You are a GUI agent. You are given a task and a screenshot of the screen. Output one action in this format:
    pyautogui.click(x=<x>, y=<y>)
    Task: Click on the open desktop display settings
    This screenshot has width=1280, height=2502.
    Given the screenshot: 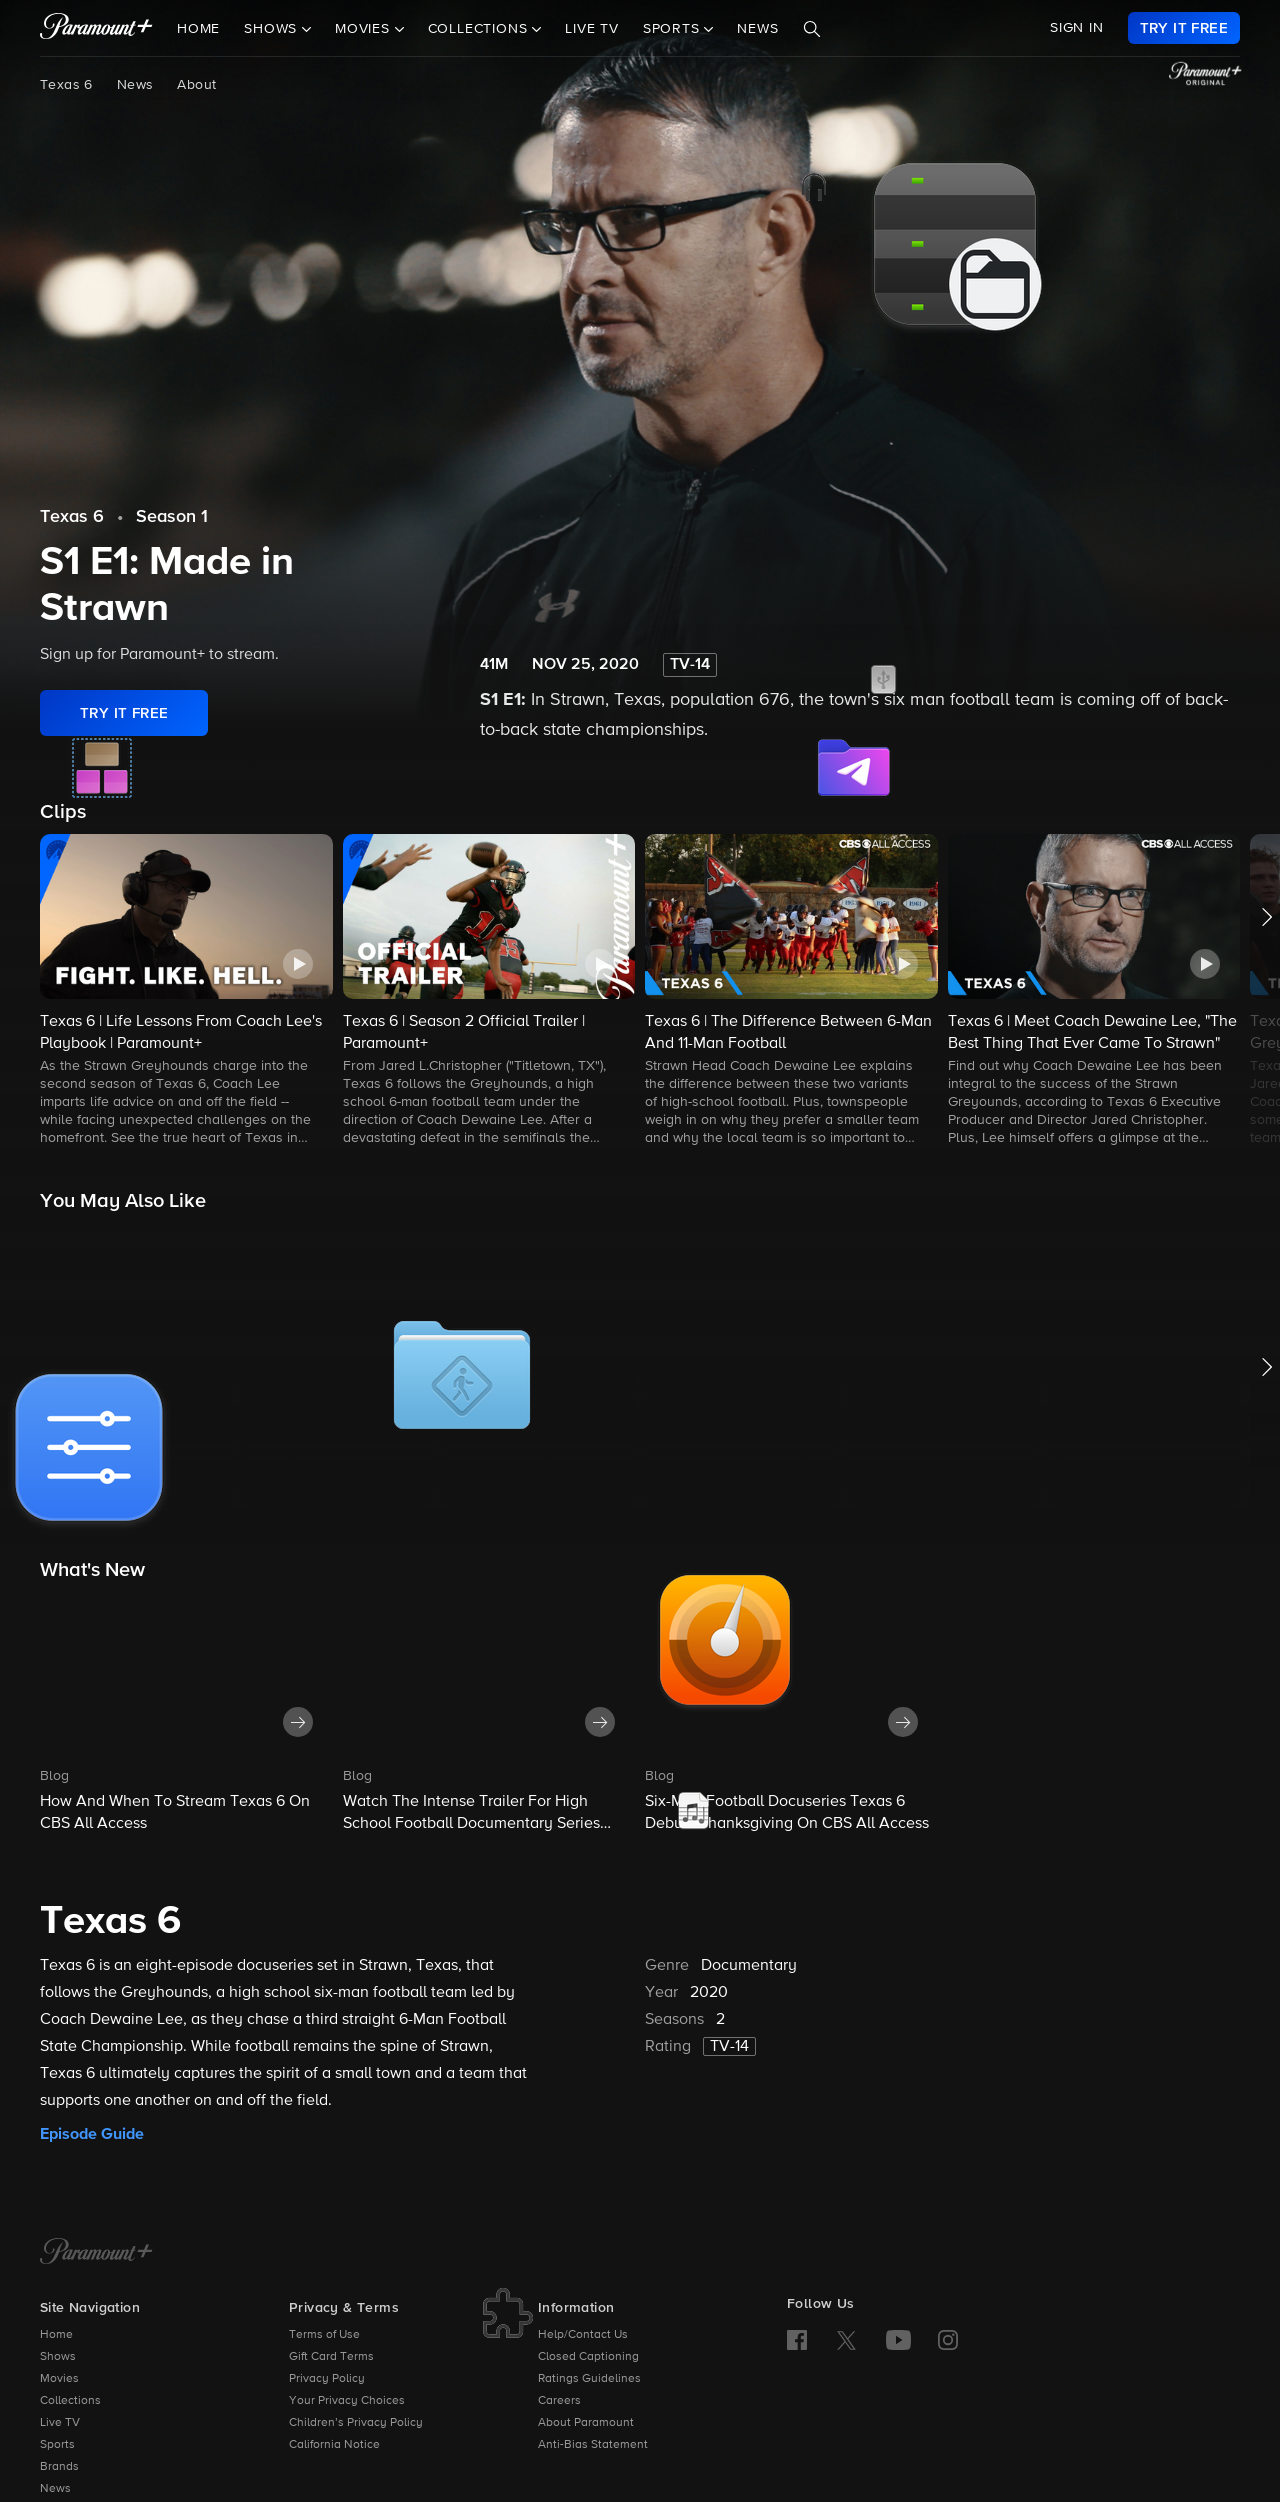 What is the action you would take?
    pyautogui.click(x=89, y=1450)
    